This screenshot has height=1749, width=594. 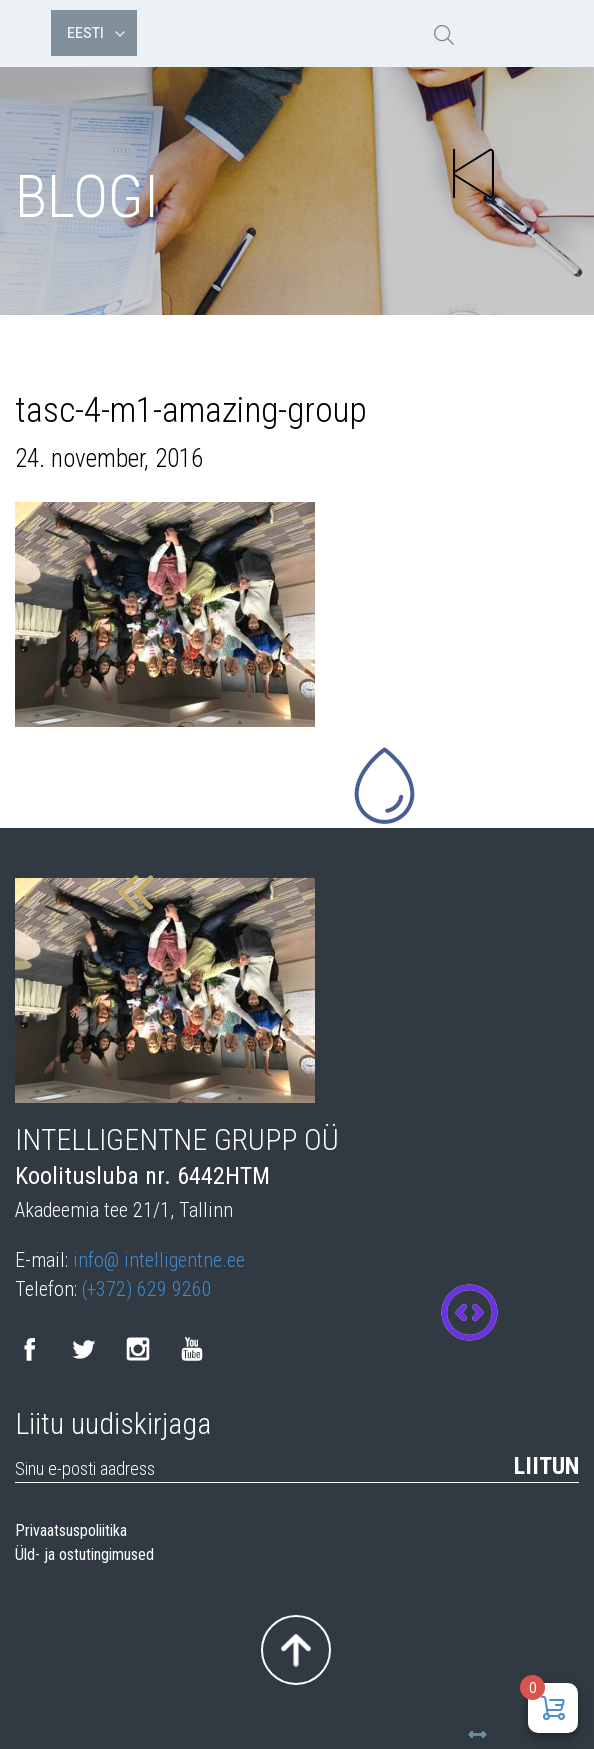 I want to click on access code editor or developer tools, so click(x=469, y=1312).